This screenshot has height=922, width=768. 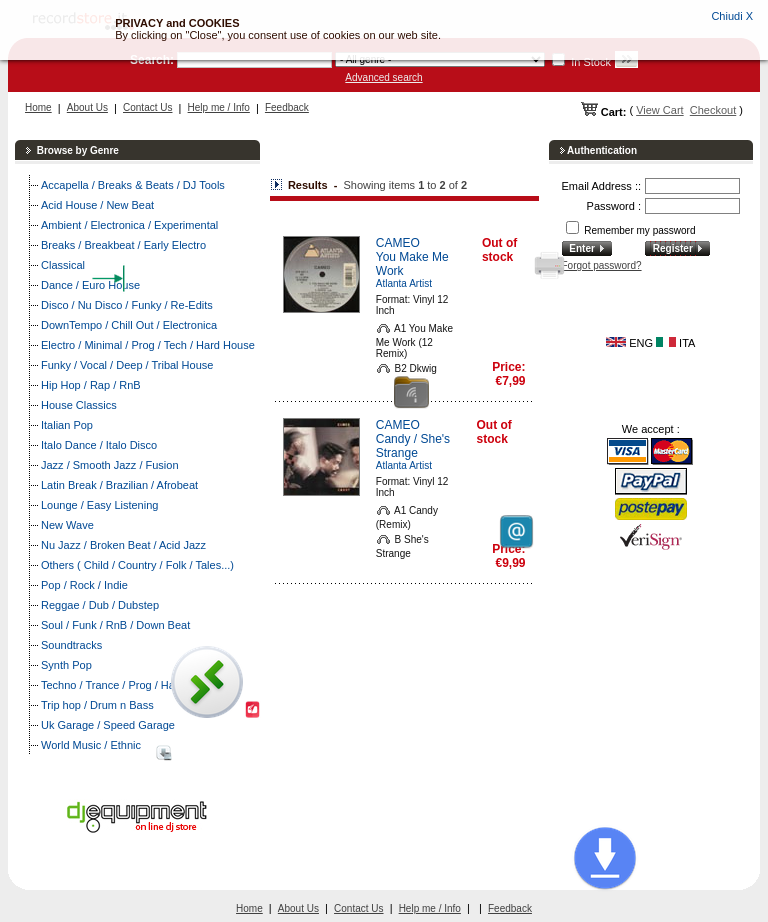 I want to click on open your insync synced folder, so click(x=411, y=391).